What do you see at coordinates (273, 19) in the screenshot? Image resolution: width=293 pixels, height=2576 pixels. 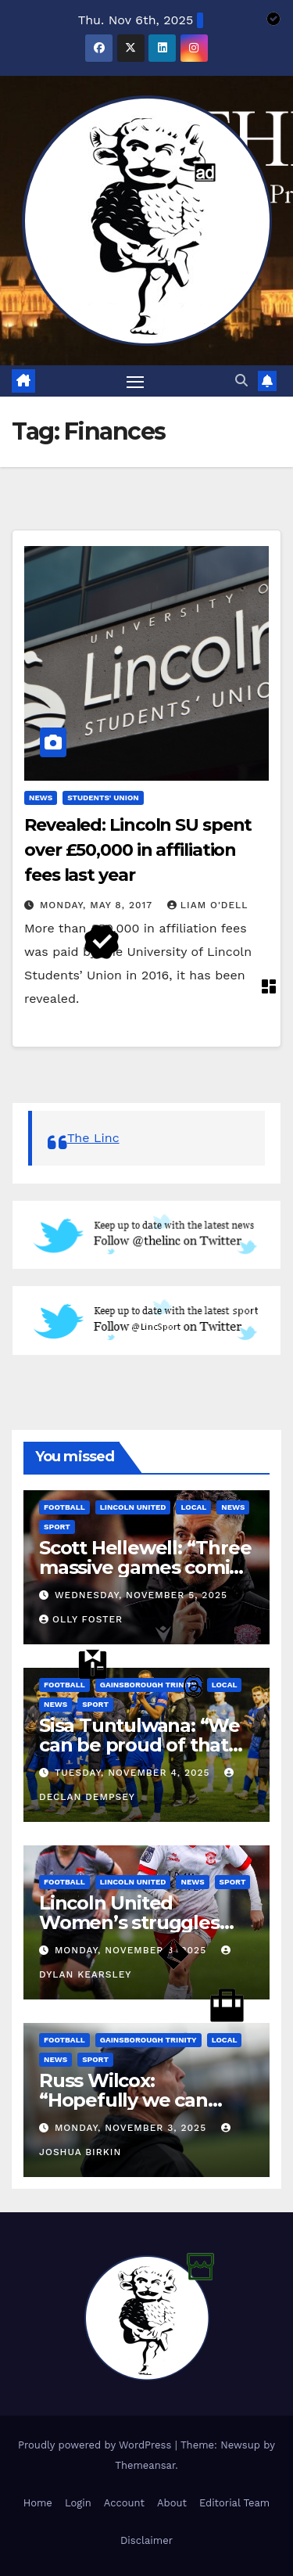 I see `indicates a completed or successful action` at bounding box center [273, 19].